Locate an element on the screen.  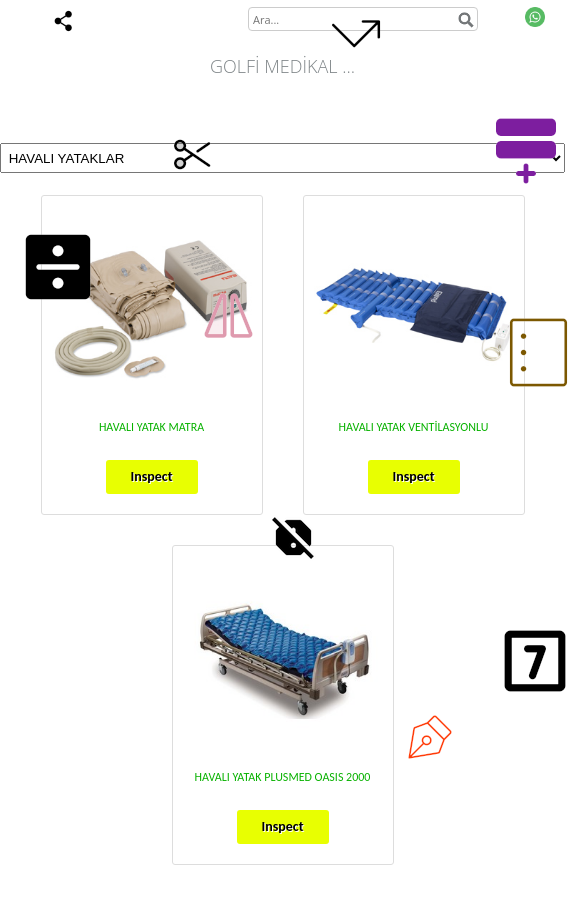
cut selected content is located at coordinates (191, 154).